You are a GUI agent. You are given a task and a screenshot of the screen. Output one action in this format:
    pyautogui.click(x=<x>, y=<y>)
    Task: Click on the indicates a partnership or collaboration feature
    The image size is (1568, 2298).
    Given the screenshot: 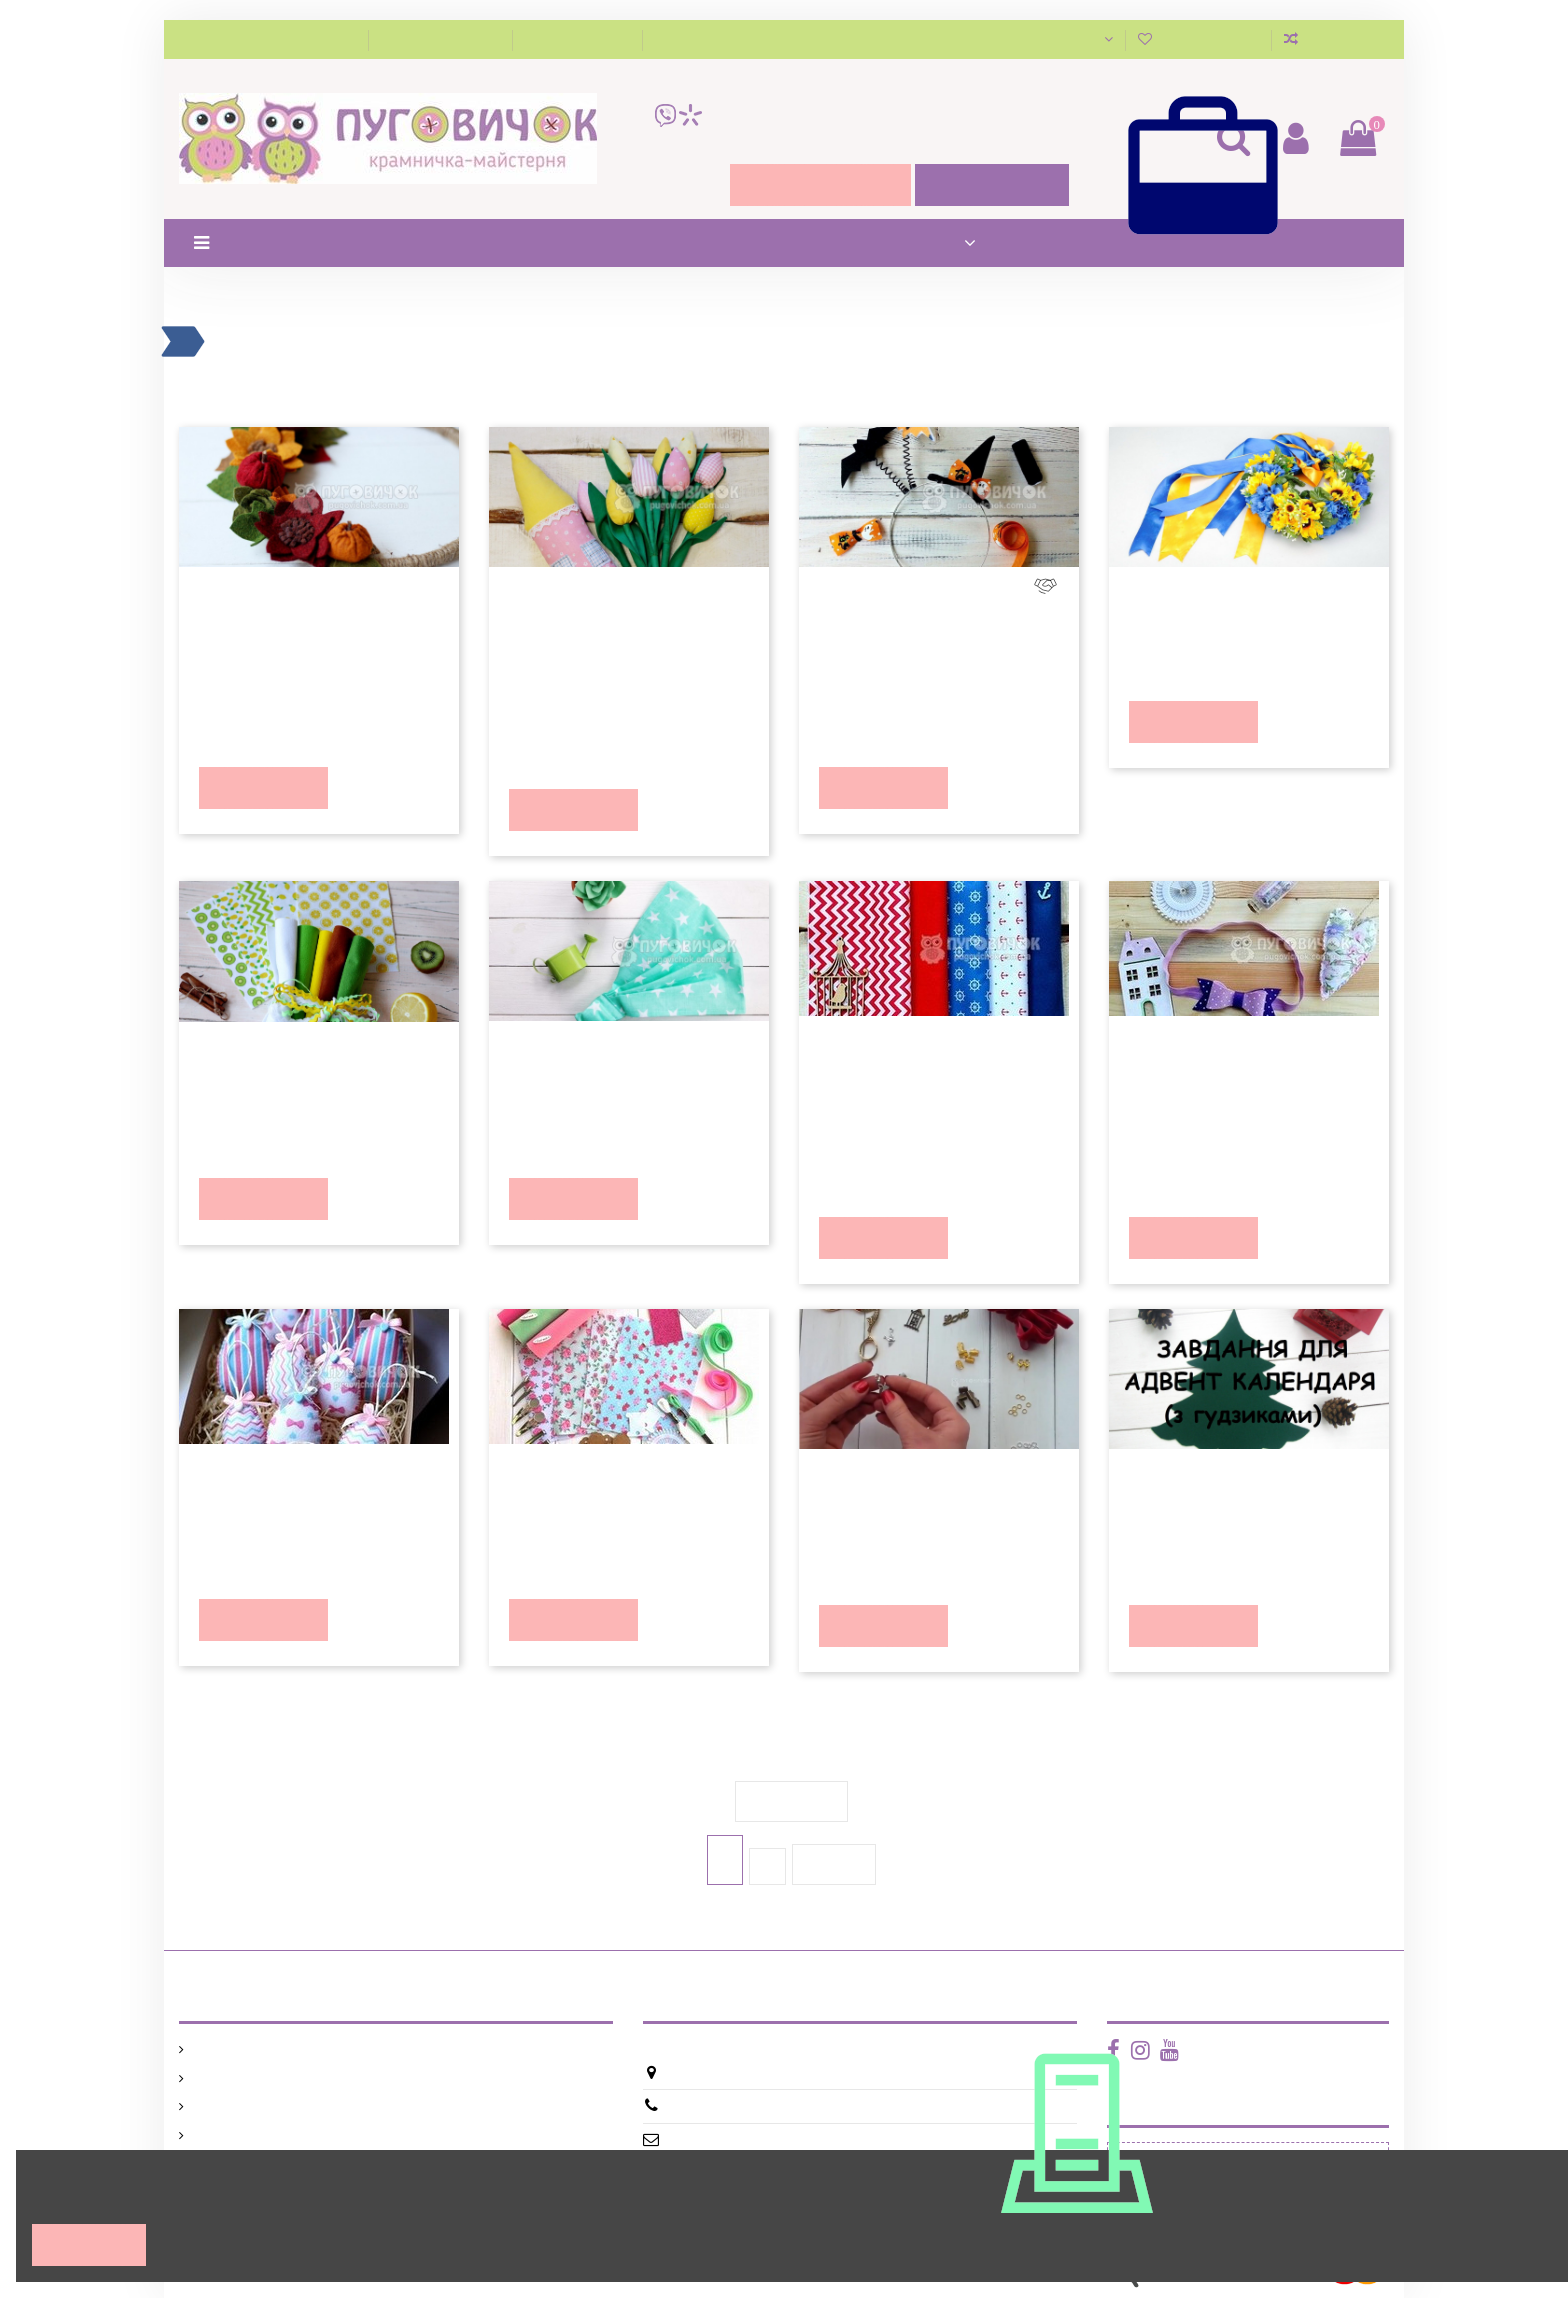 What is the action you would take?
    pyautogui.click(x=1045, y=585)
    